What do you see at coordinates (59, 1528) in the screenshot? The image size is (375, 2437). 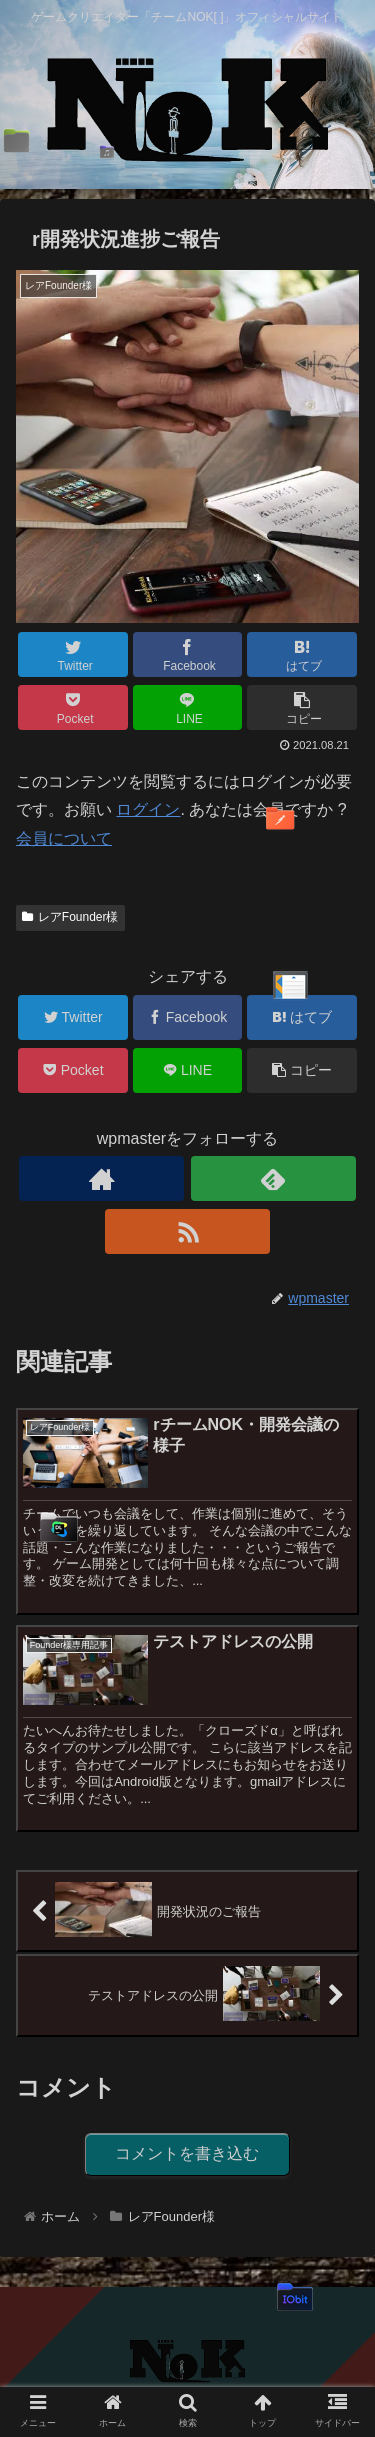 I see `open datalore project files folder` at bounding box center [59, 1528].